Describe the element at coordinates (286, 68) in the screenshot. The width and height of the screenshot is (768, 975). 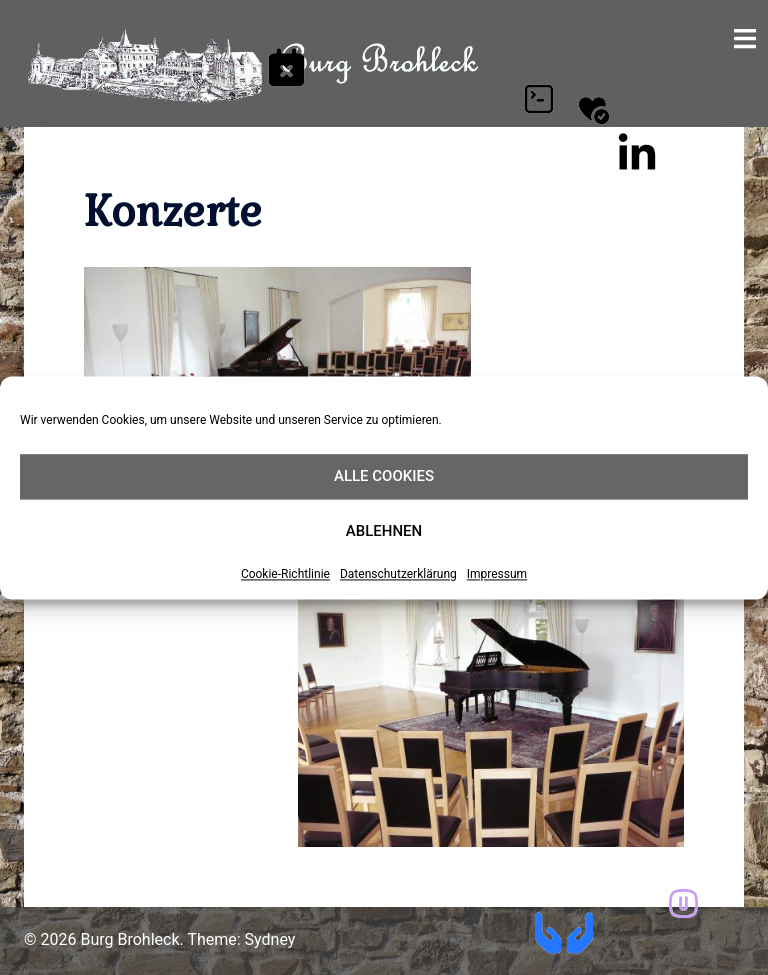
I see `cancel or delete a scheduled event` at that location.